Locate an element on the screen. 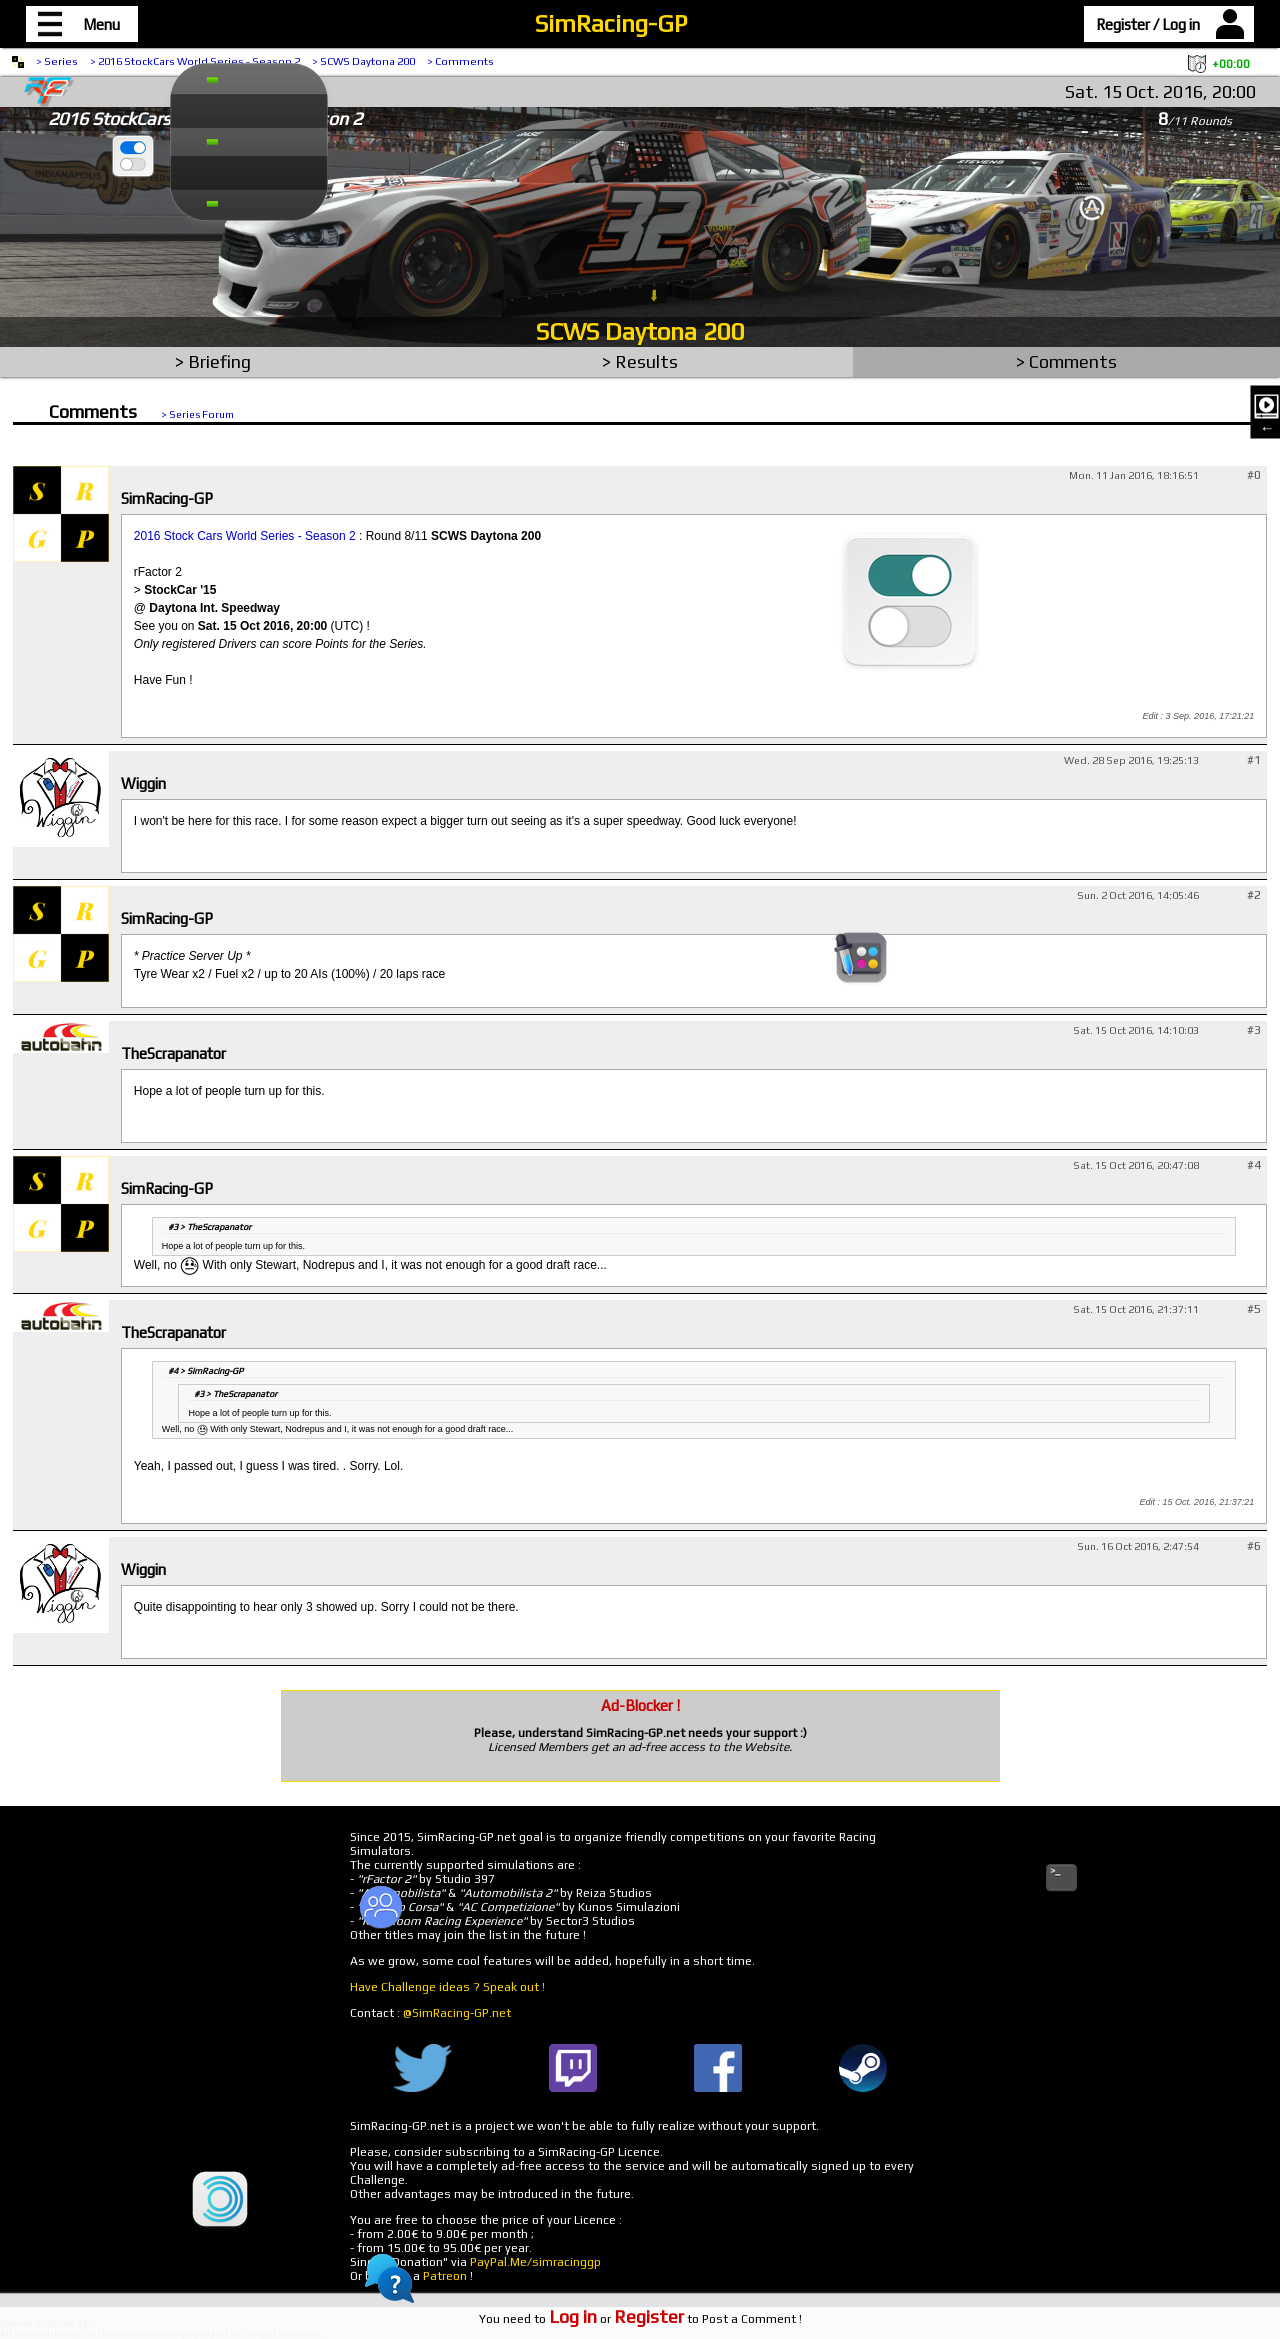 The image size is (1280, 2339). open gnome tweaks to customize desktop settings is located at coordinates (910, 601).